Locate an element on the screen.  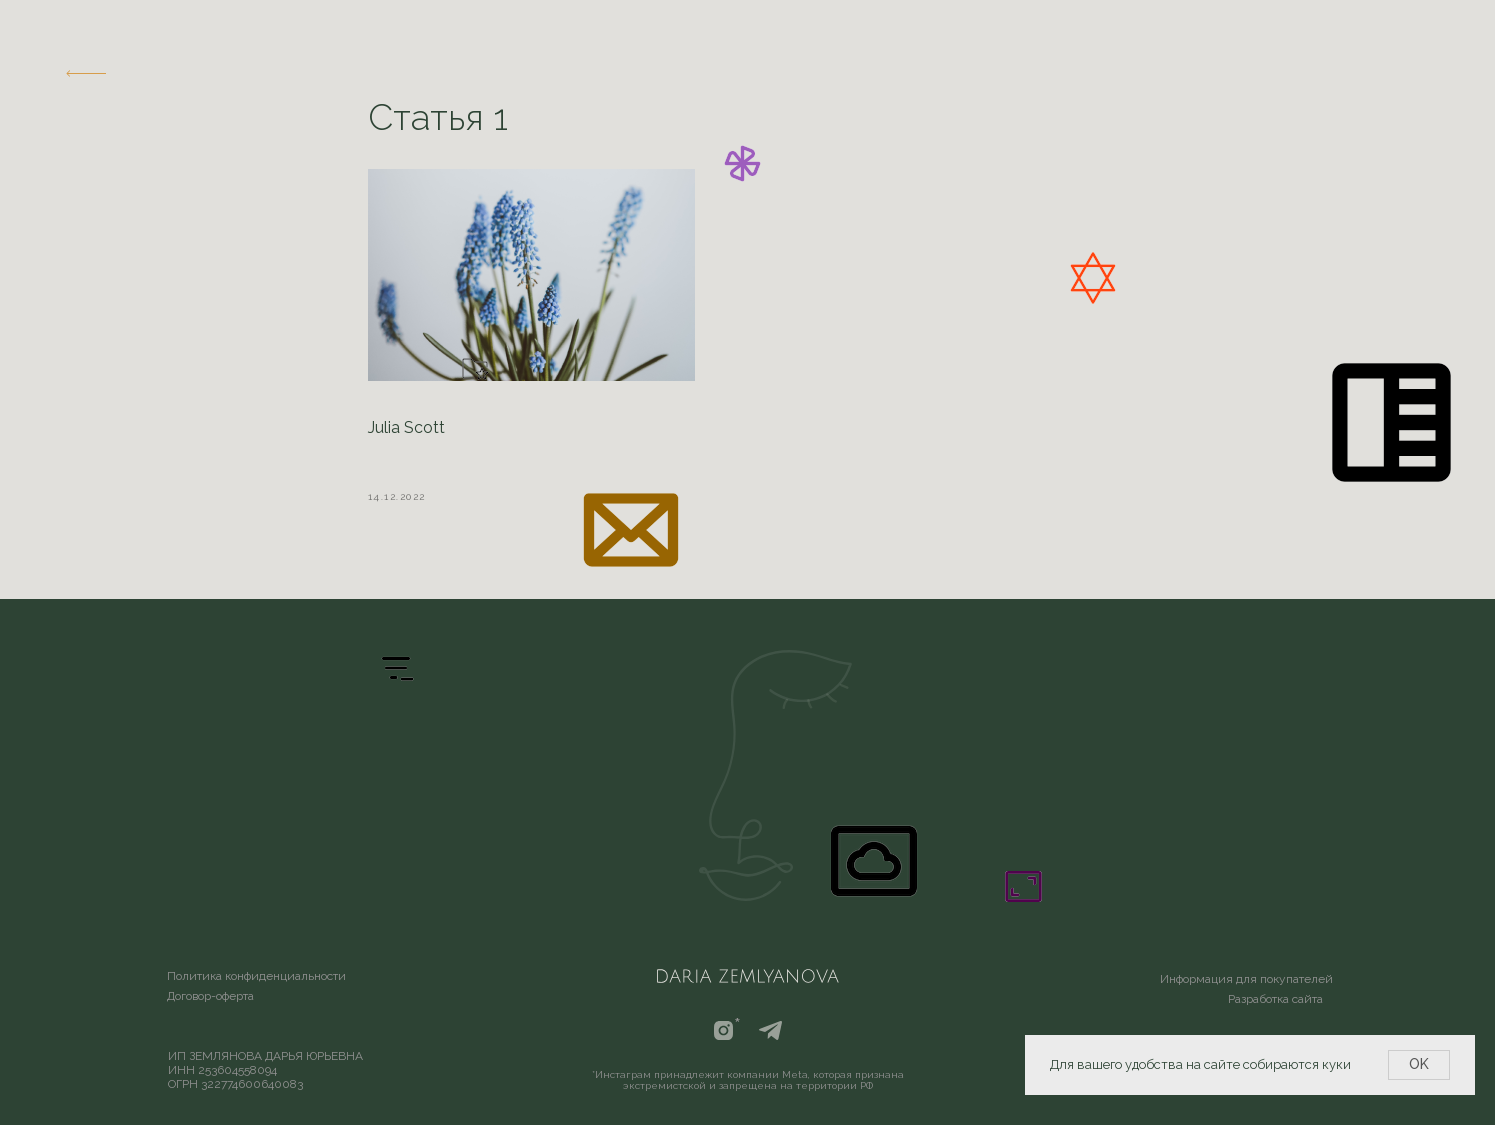
toggle between split-screen or half-view mode is located at coordinates (1391, 422).